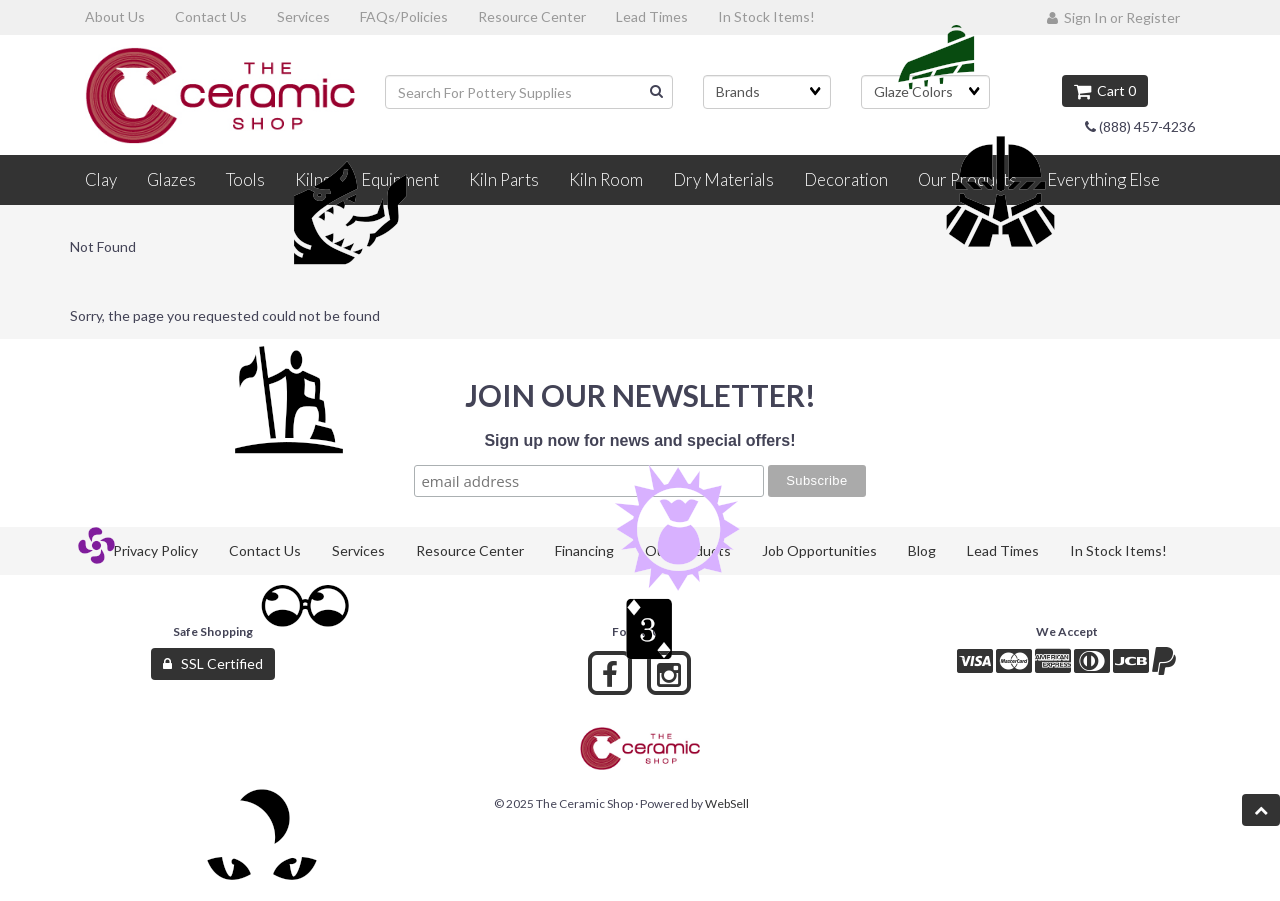  I want to click on access flight or travel features, so click(936, 58).